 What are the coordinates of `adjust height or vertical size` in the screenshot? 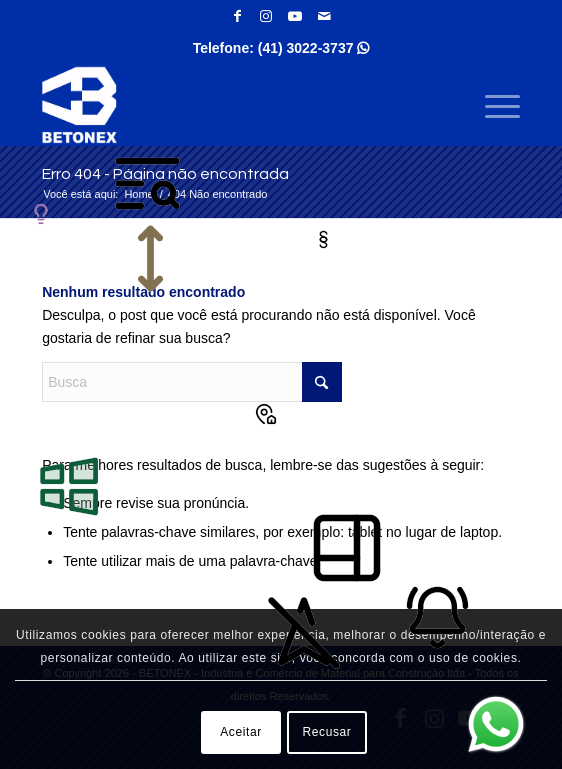 It's located at (150, 258).